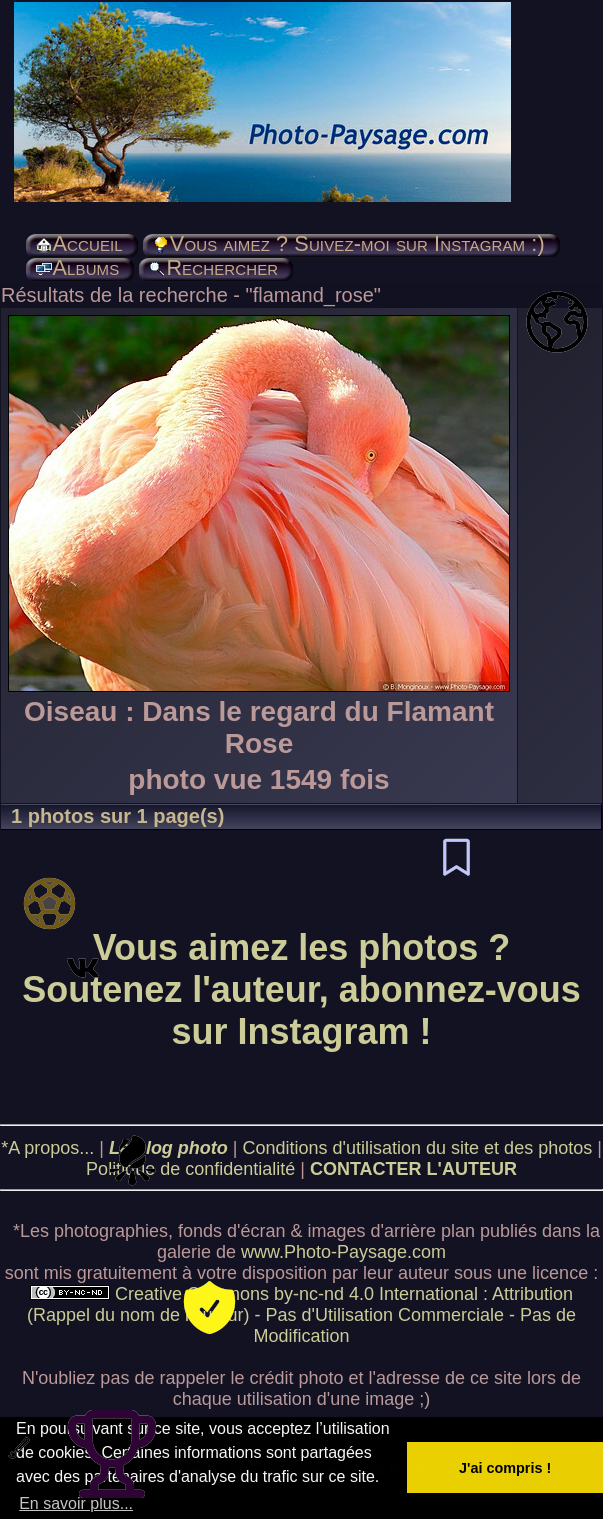 The width and height of the screenshot is (603, 1519). I want to click on save this item for later, so click(456, 856).